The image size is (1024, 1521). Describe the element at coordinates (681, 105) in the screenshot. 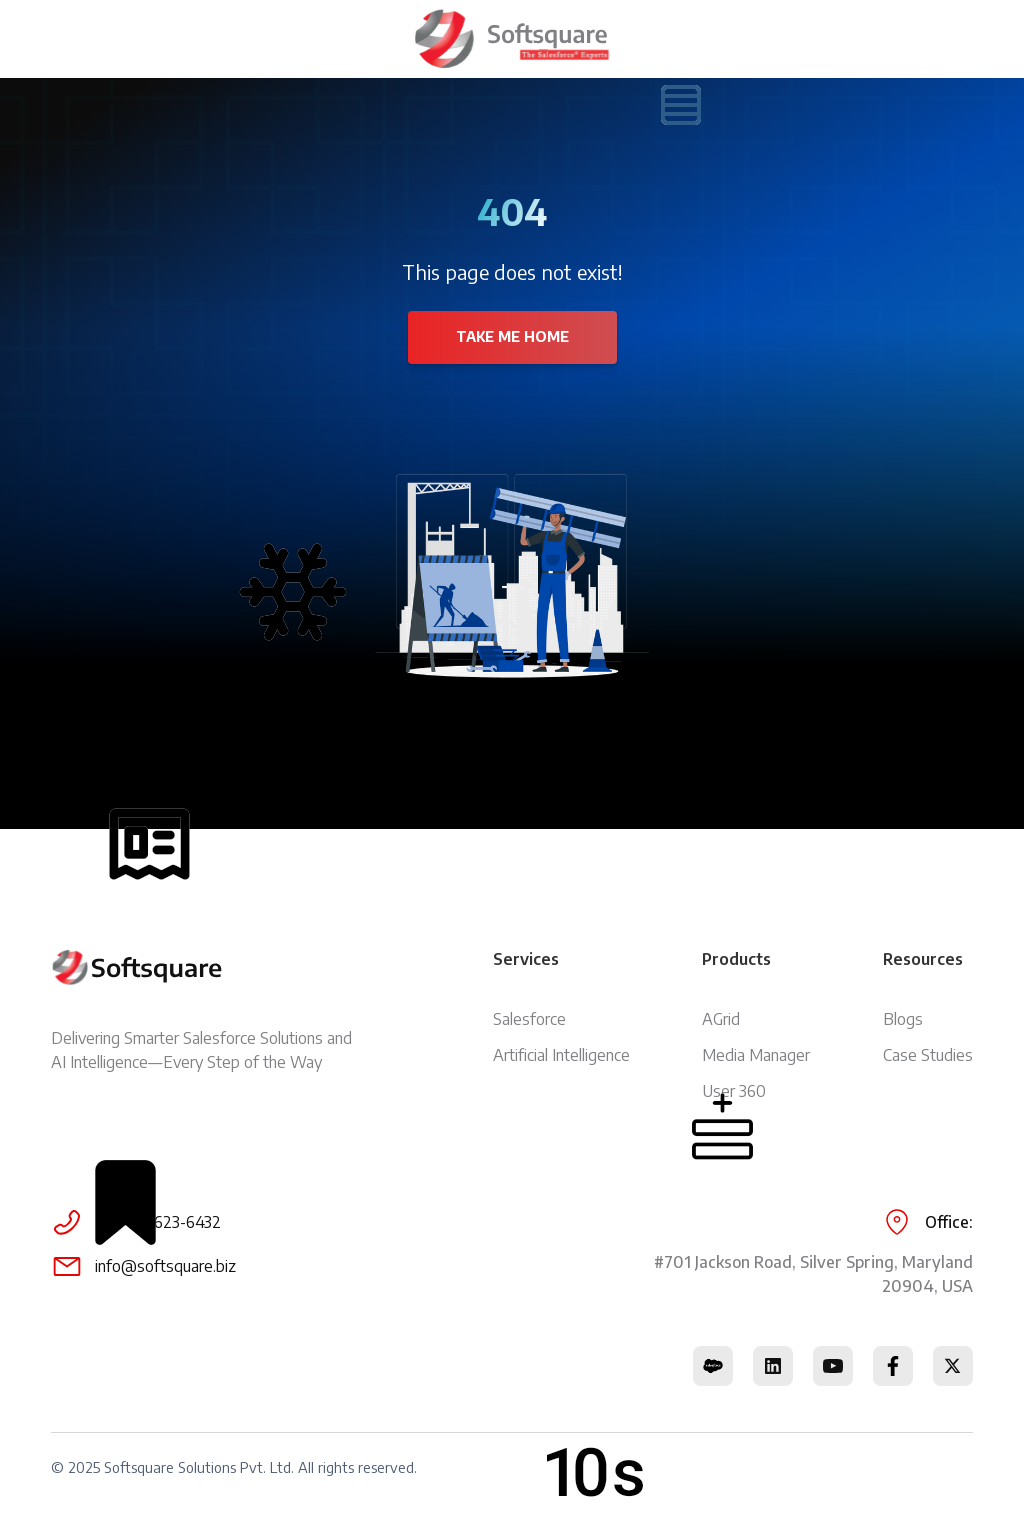

I see `switch to list view` at that location.